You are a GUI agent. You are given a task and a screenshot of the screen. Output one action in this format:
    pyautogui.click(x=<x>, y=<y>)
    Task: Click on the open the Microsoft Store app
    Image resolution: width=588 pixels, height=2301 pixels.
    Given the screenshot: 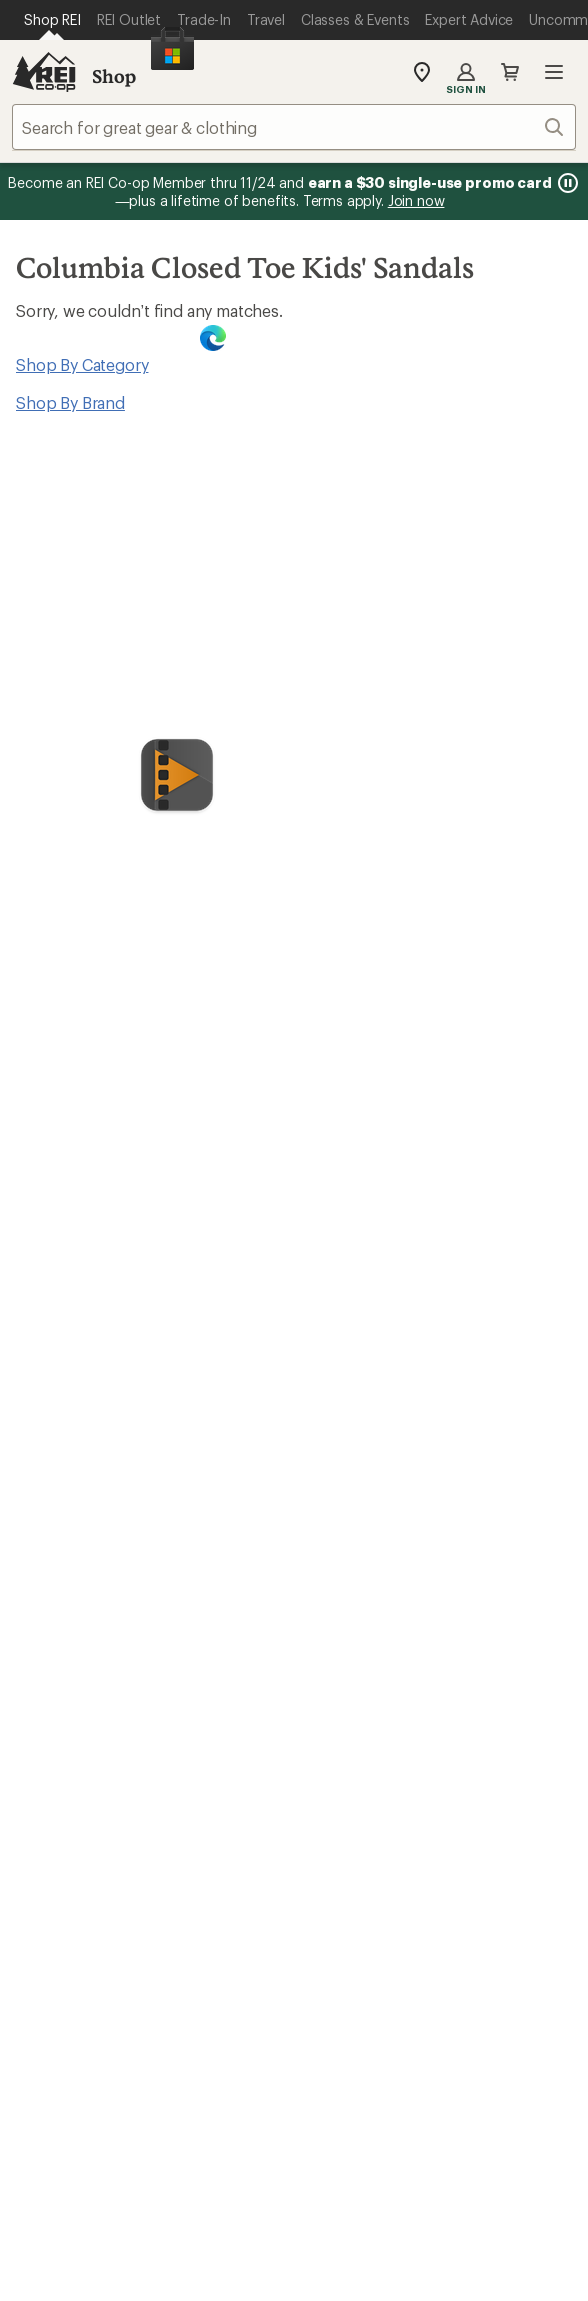 What is the action you would take?
    pyautogui.click(x=172, y=48)
    